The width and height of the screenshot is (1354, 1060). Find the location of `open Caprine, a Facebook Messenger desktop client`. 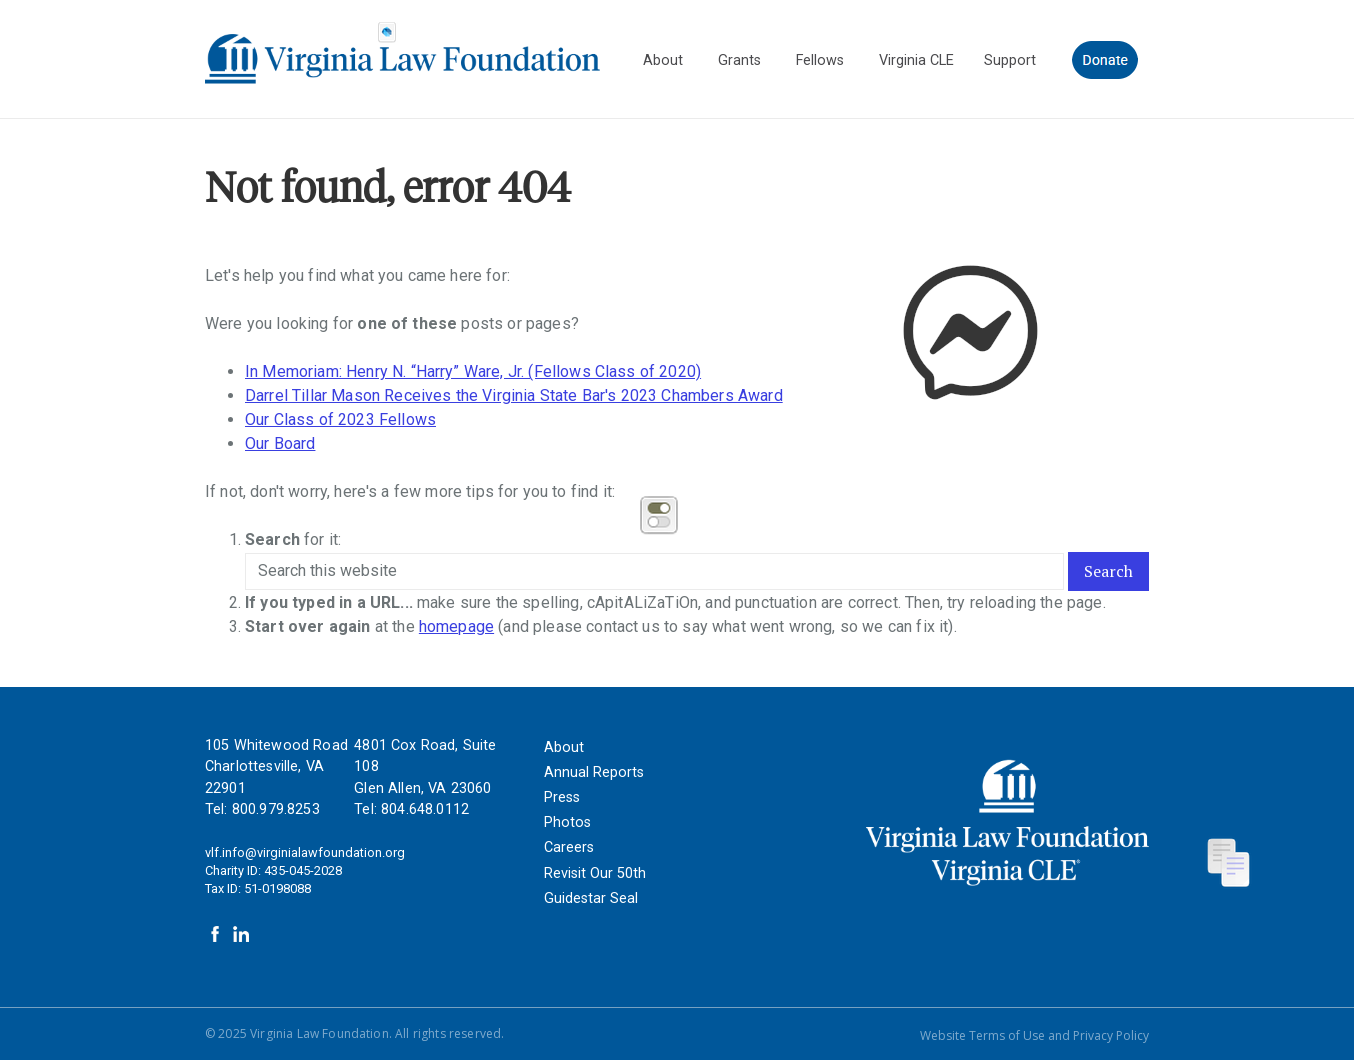

open Caprine, a Facebook Messenger desktop client is located at coordinates (970, 332).